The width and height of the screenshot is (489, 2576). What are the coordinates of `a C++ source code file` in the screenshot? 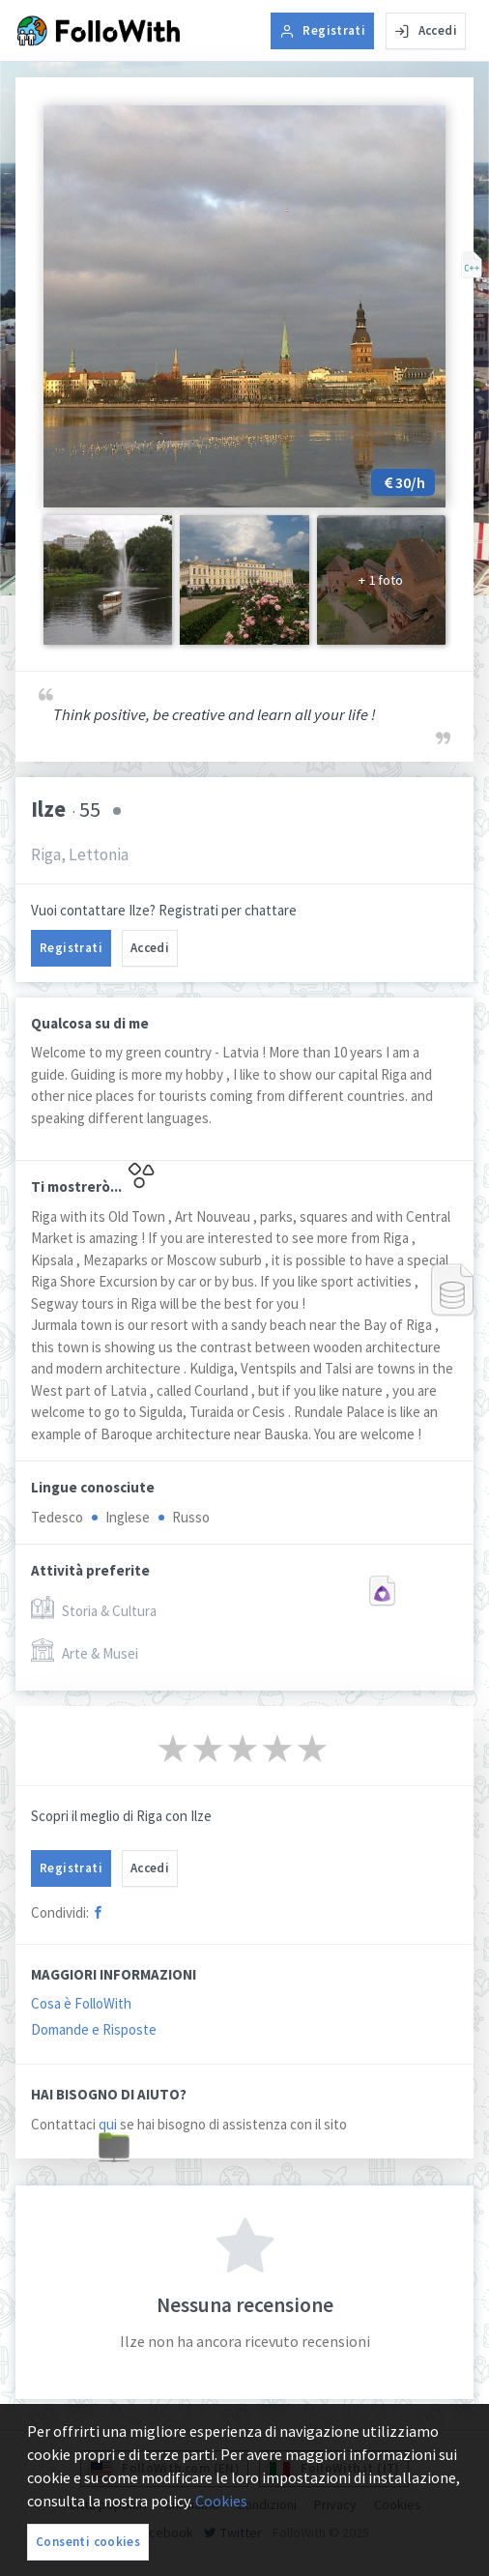 It's located at (472, 265).